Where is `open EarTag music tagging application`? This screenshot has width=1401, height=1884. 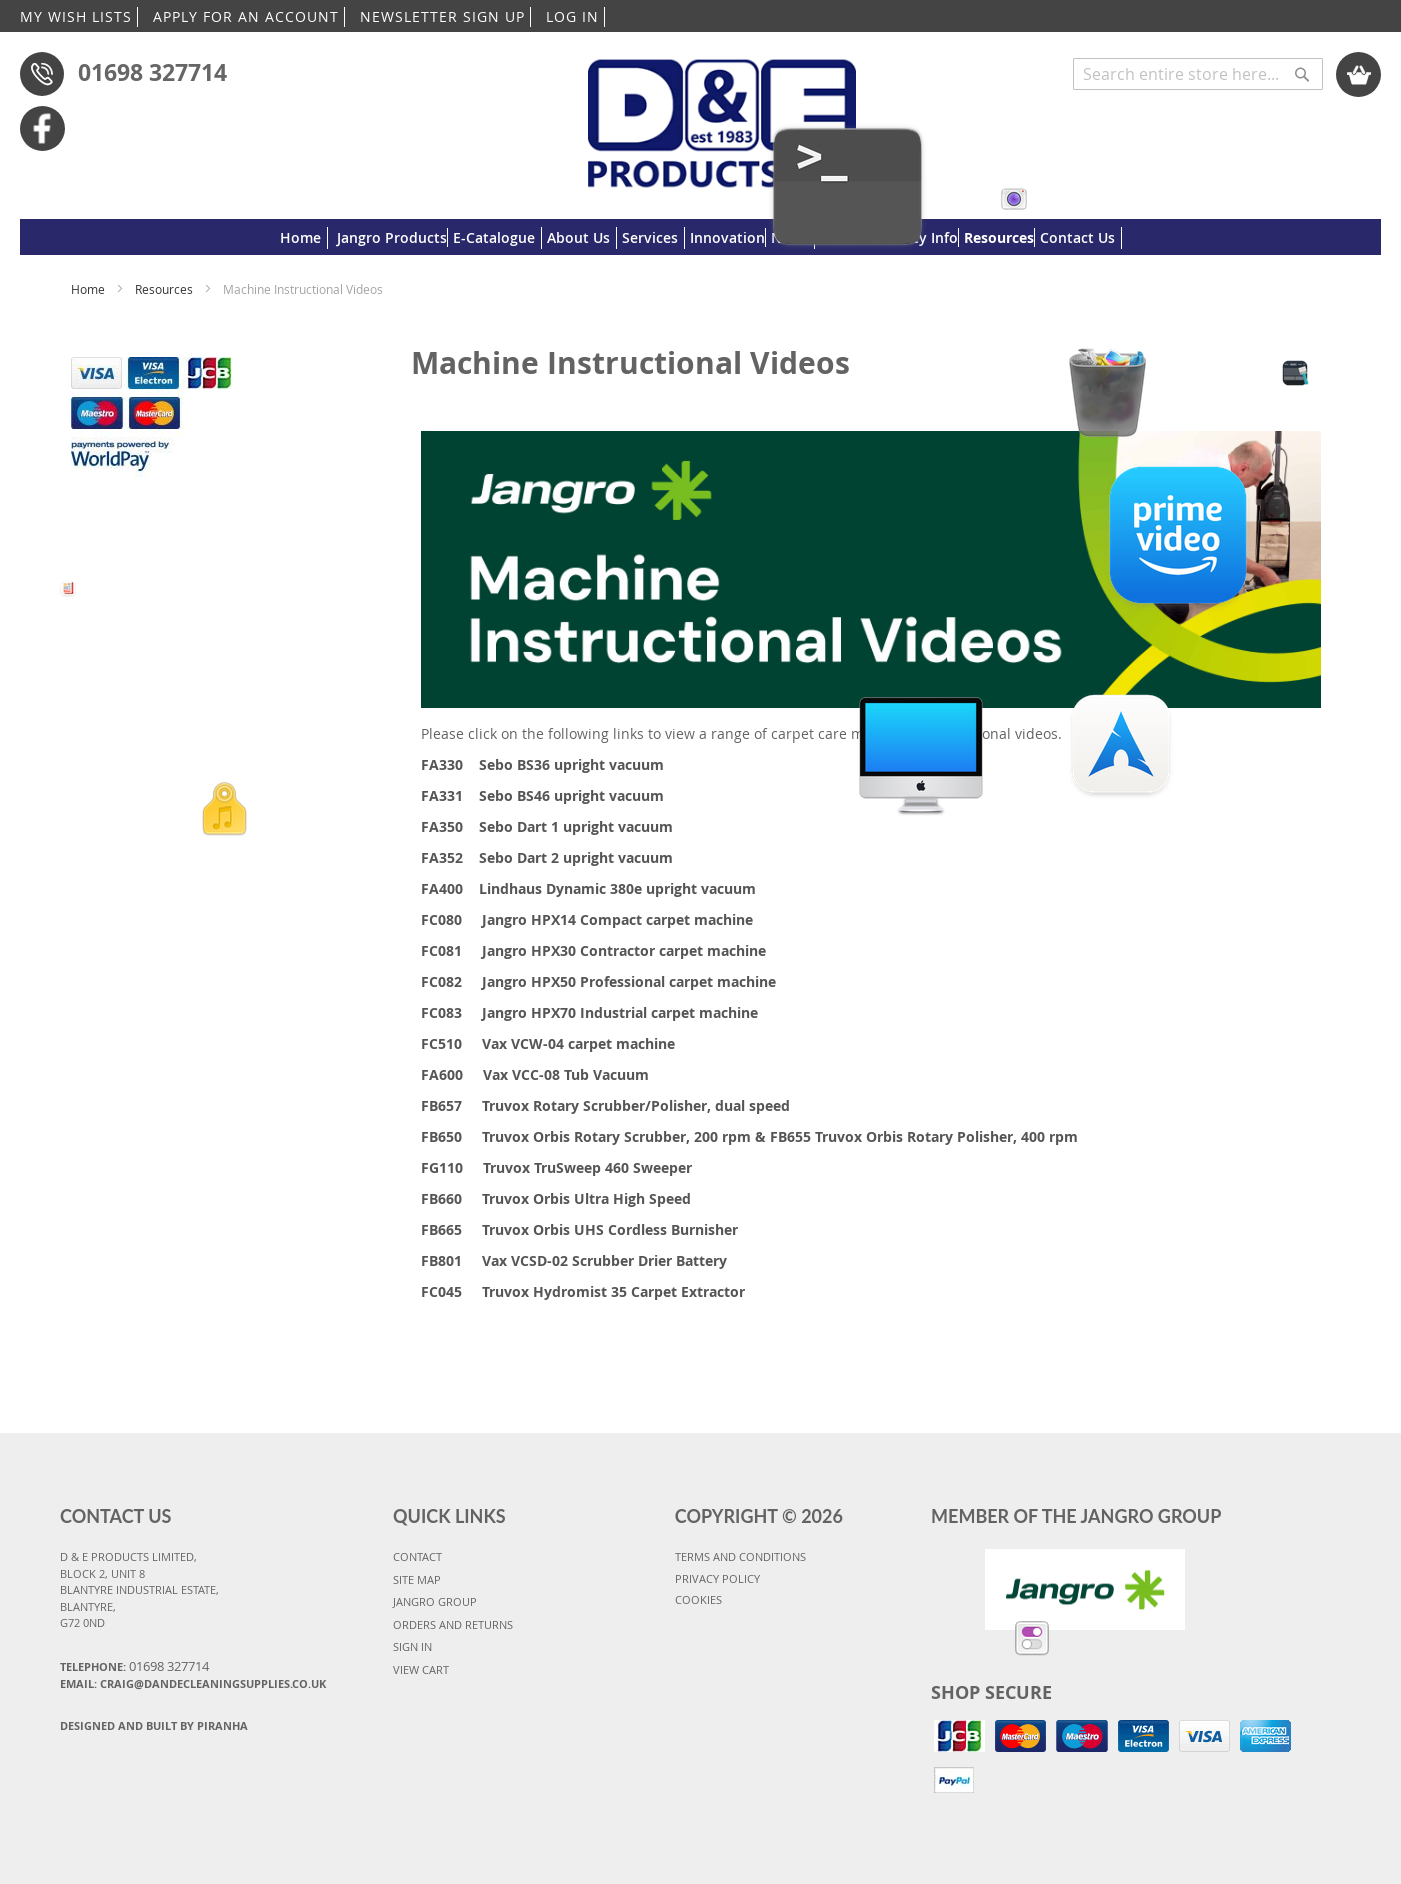
open EarTag music tagging application is located at coordinates (224, 808).